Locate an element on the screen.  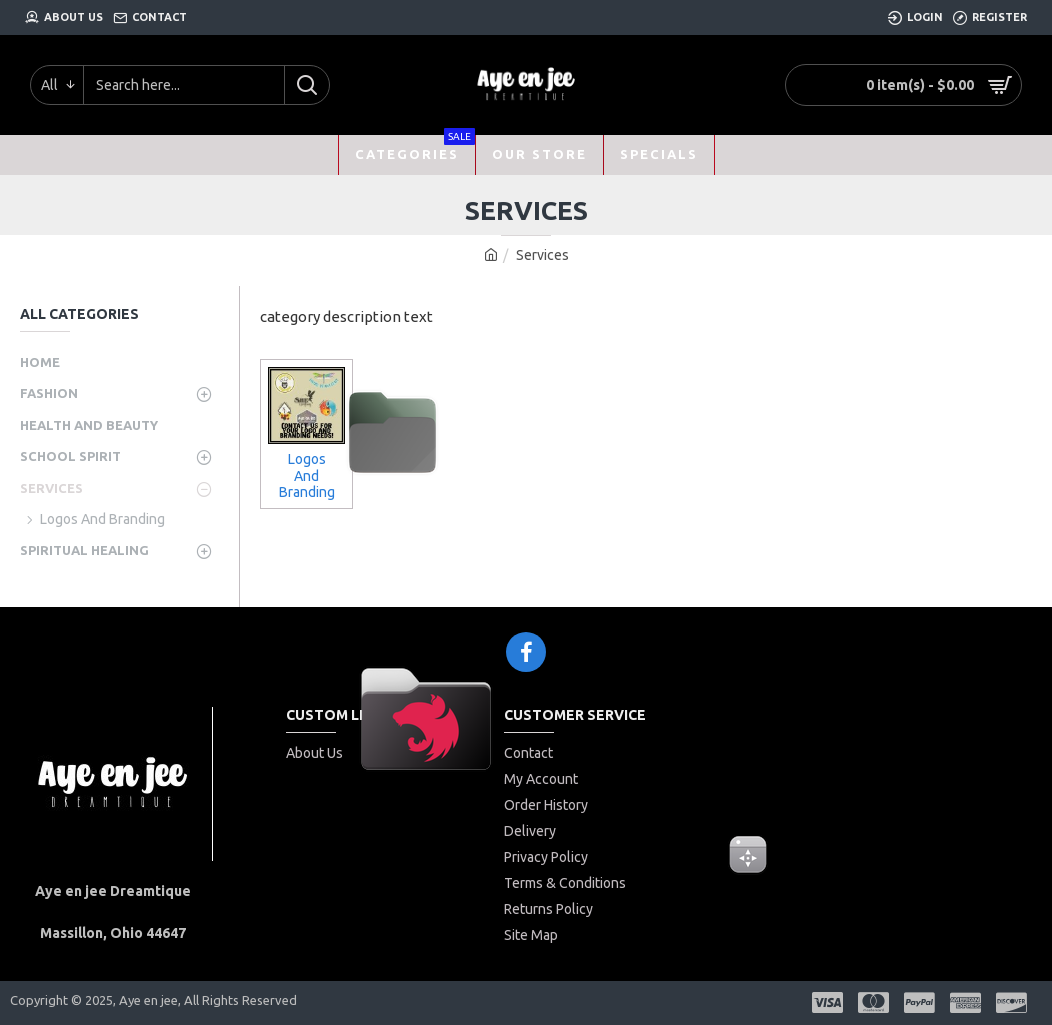
window movement and positioning preferences is located at coordinates (748, 855).